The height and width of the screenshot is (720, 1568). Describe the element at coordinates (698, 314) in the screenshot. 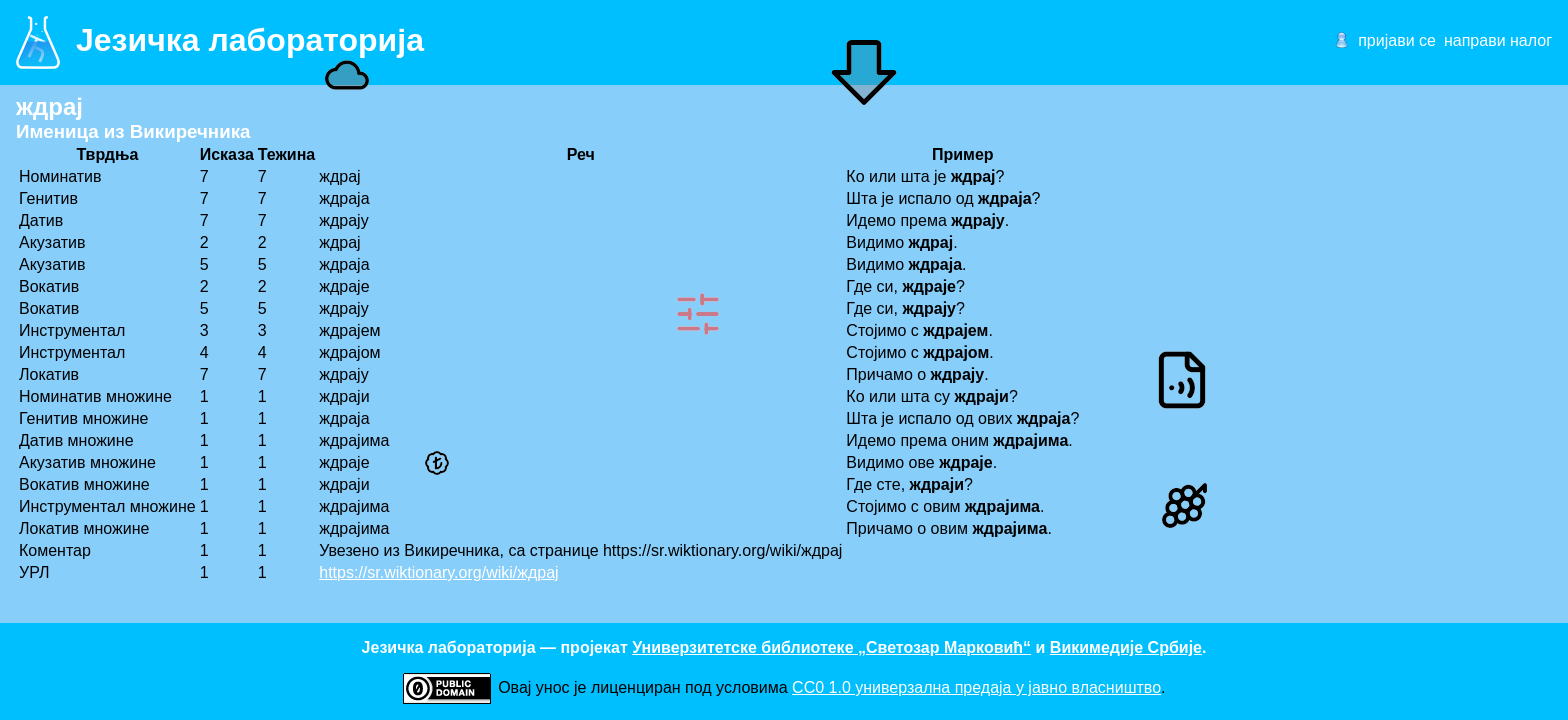

I see `adjust settings or preferences` at that location.